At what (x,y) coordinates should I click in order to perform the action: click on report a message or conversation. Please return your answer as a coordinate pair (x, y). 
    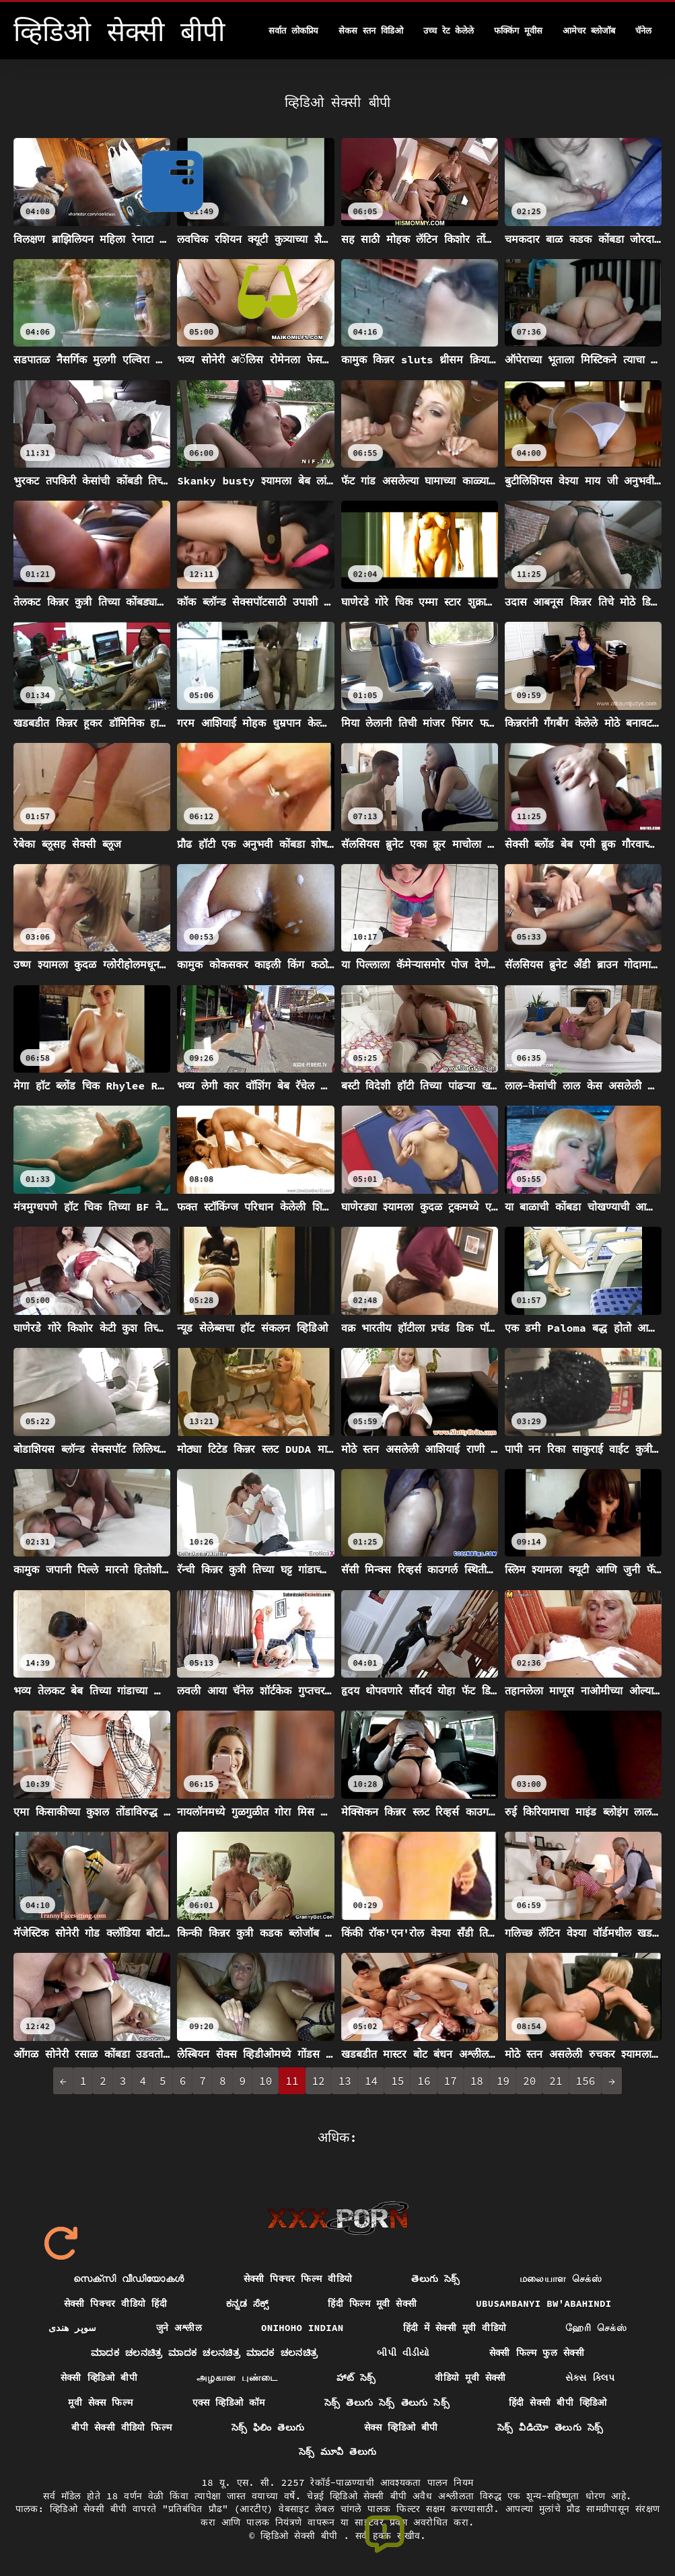
    Looking at the image, I should click on (384, 2533).